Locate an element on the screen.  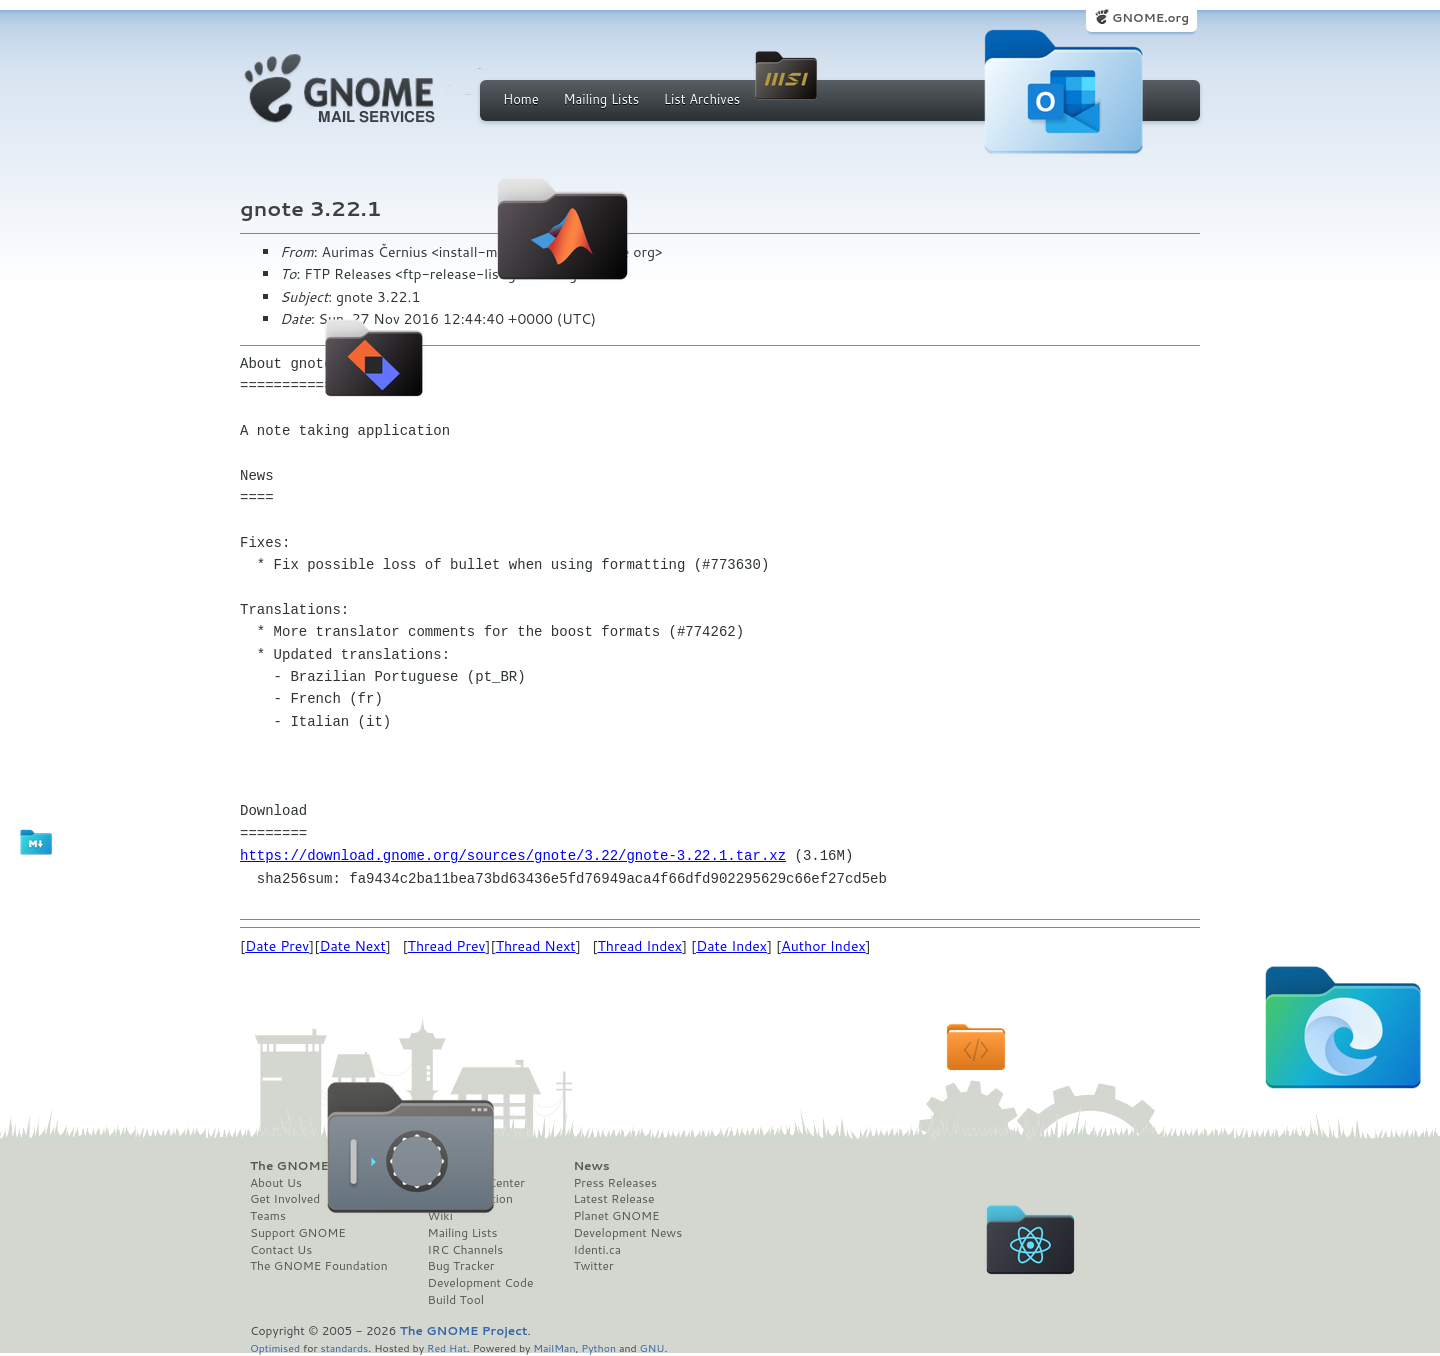
folder containing markdown files is located at coordinates (36, 843).